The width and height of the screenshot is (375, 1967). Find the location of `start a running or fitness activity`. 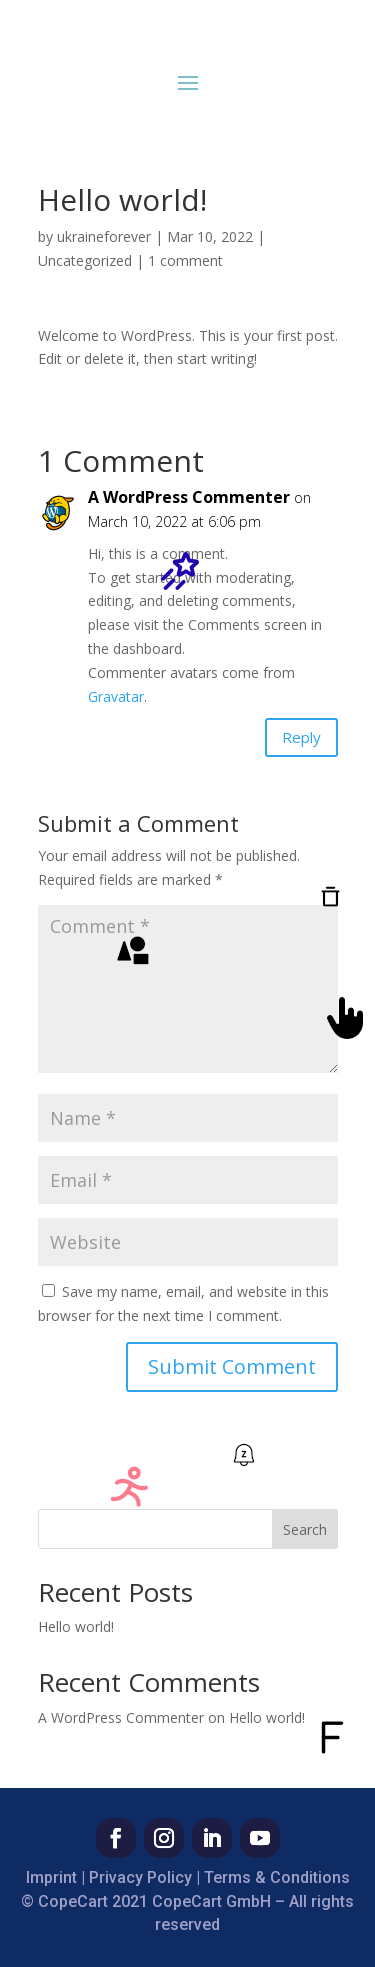

start a running or fitness activity is located at coordinates (130, 1486).